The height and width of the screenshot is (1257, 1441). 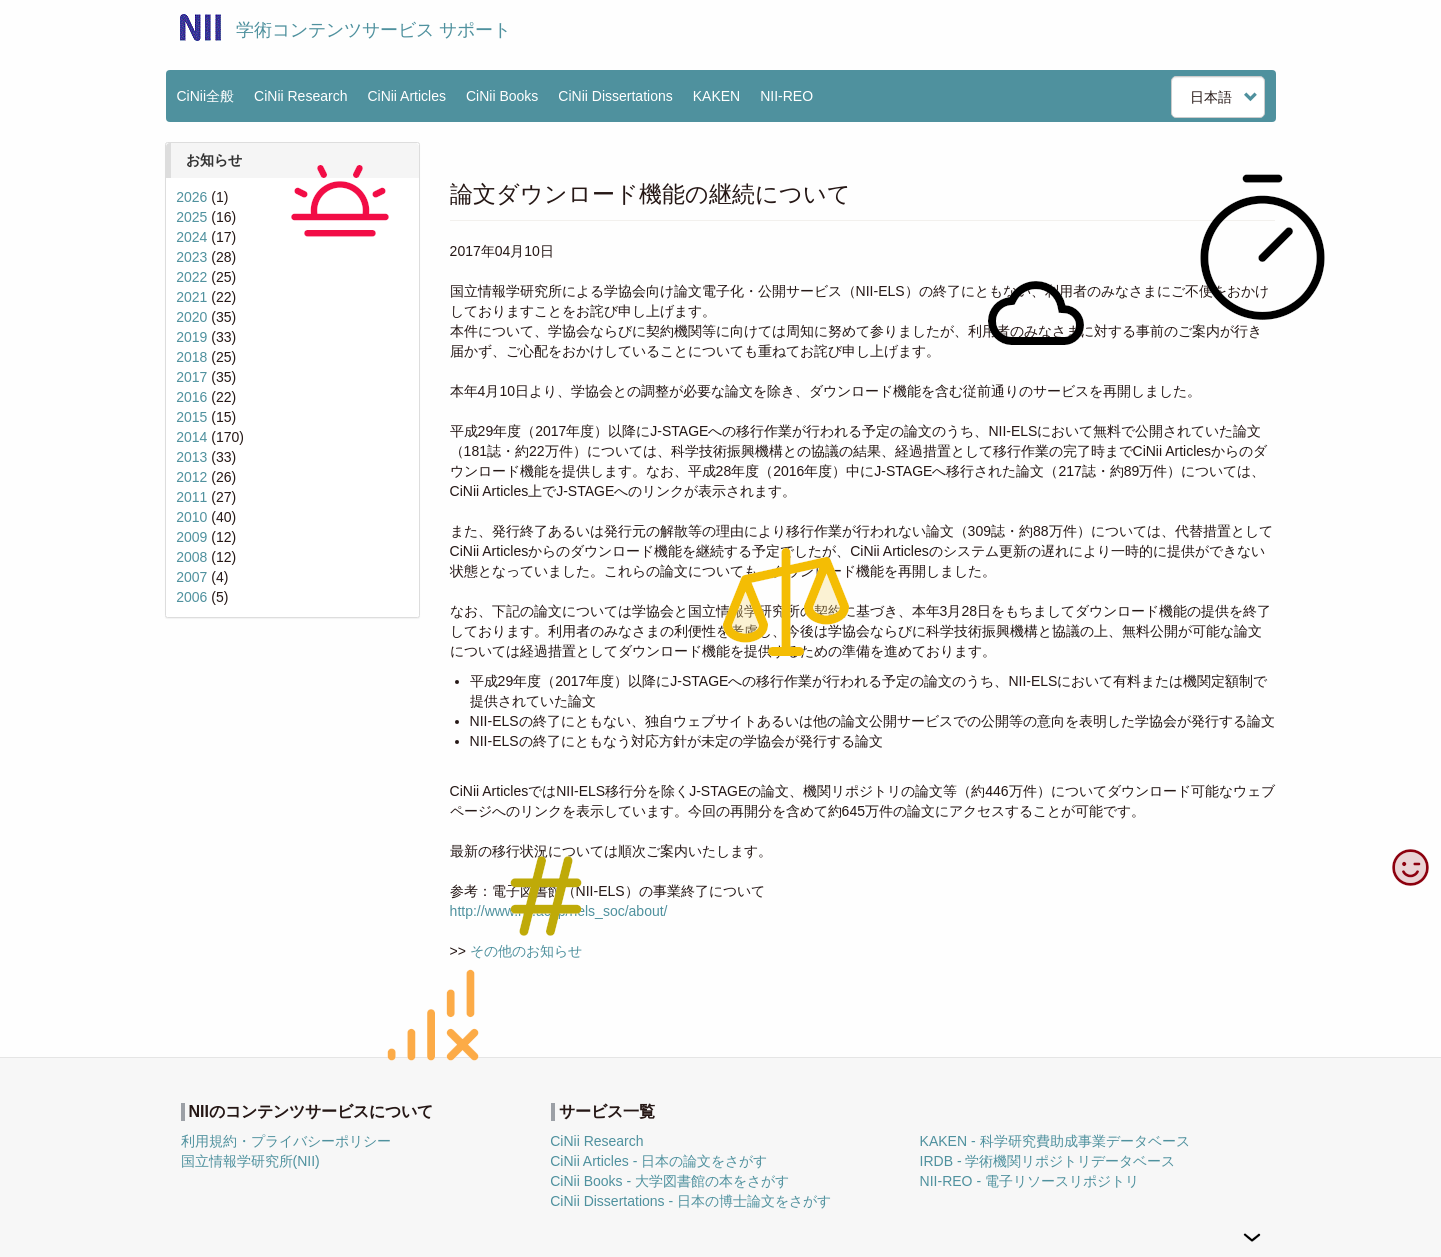 I want to click on start or set a timer, so click(x=1262, y=252).